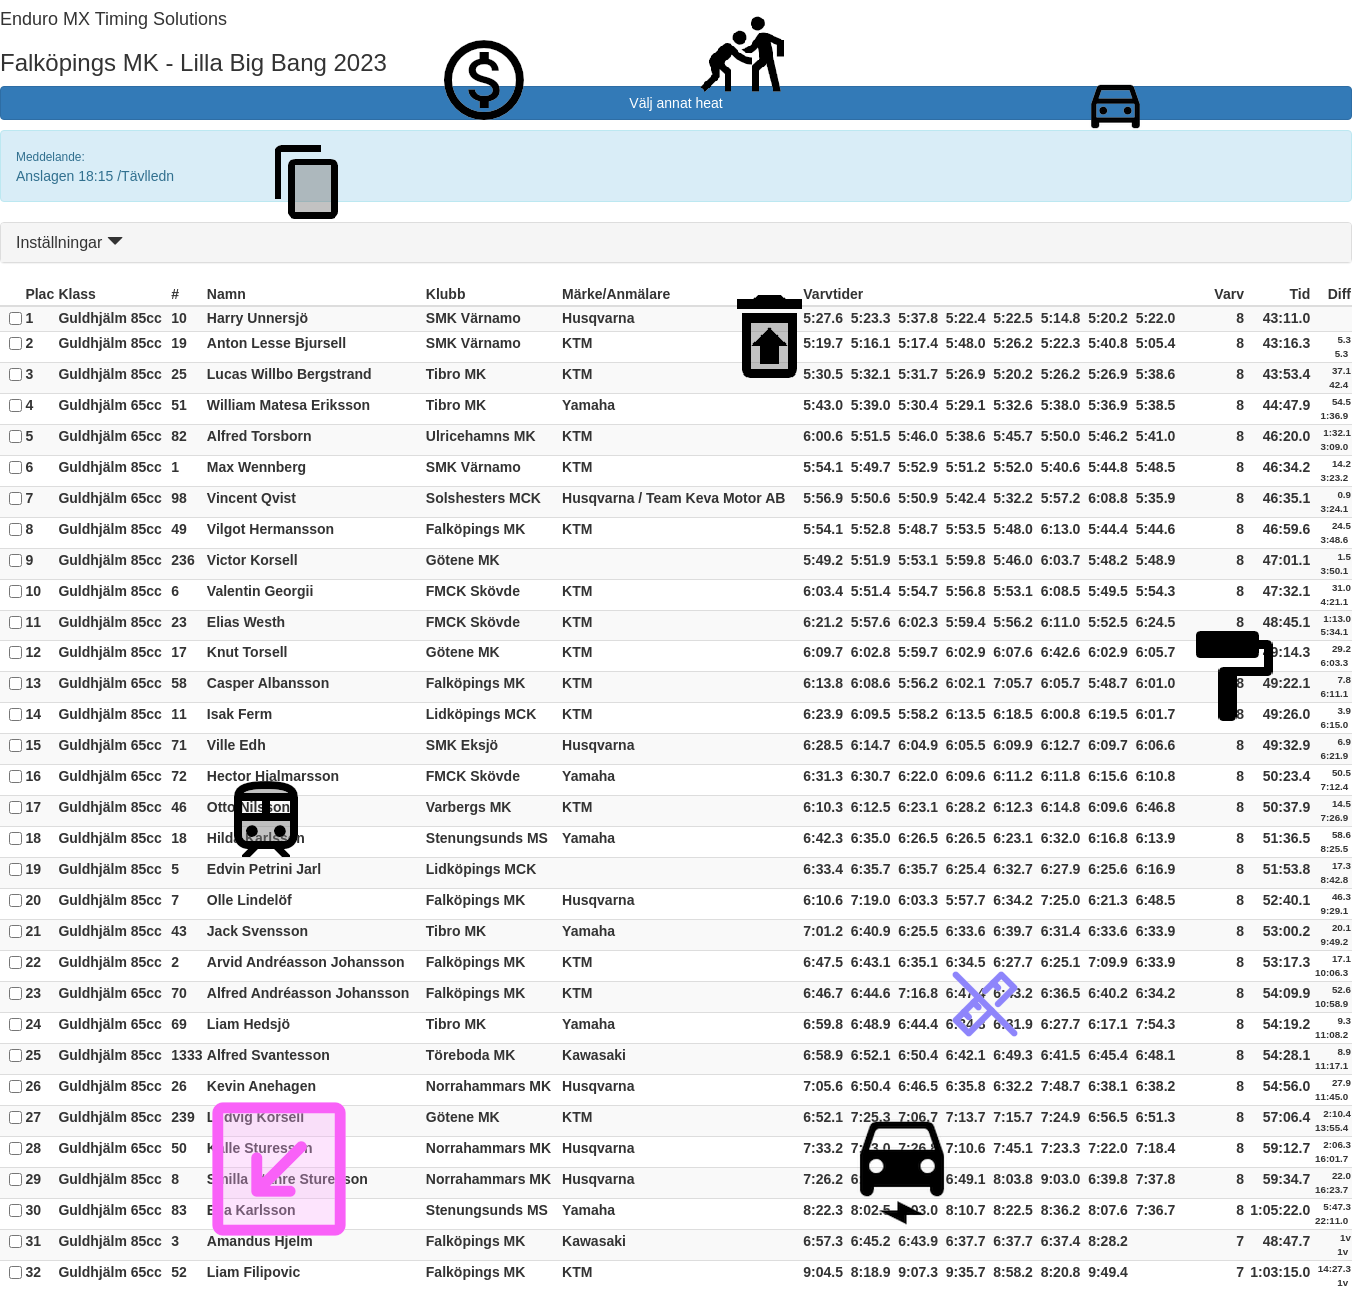 The height and width of the screenshot is (1311, 1352). Describe the element at coordinates (484, 80) in the screenshot. I see `view earnings or account balance` at that location.